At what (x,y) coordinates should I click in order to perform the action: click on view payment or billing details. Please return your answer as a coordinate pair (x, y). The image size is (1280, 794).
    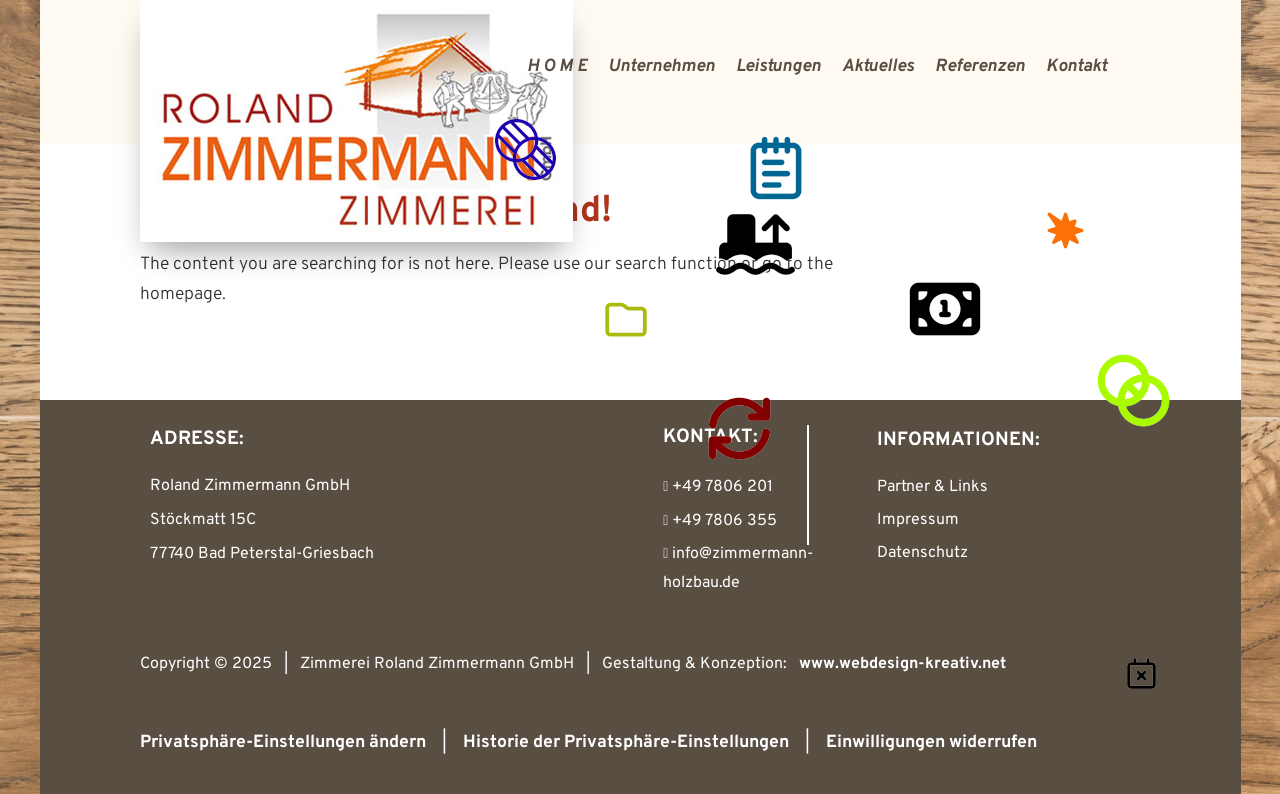
    Looking at the image, I should click on (945, 309).